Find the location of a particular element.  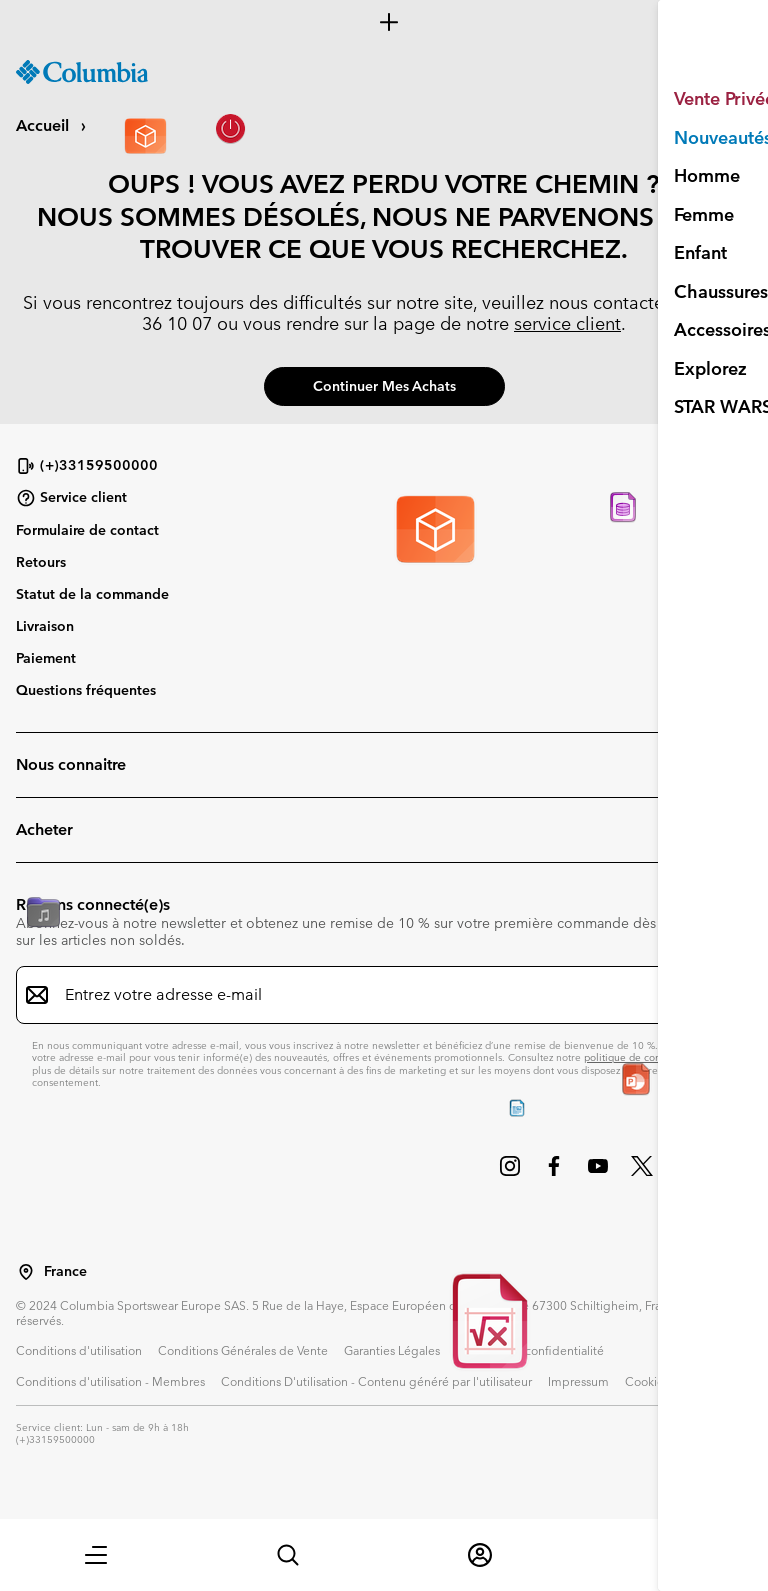

libreoffice base database file is located at coordinates (623, 507).